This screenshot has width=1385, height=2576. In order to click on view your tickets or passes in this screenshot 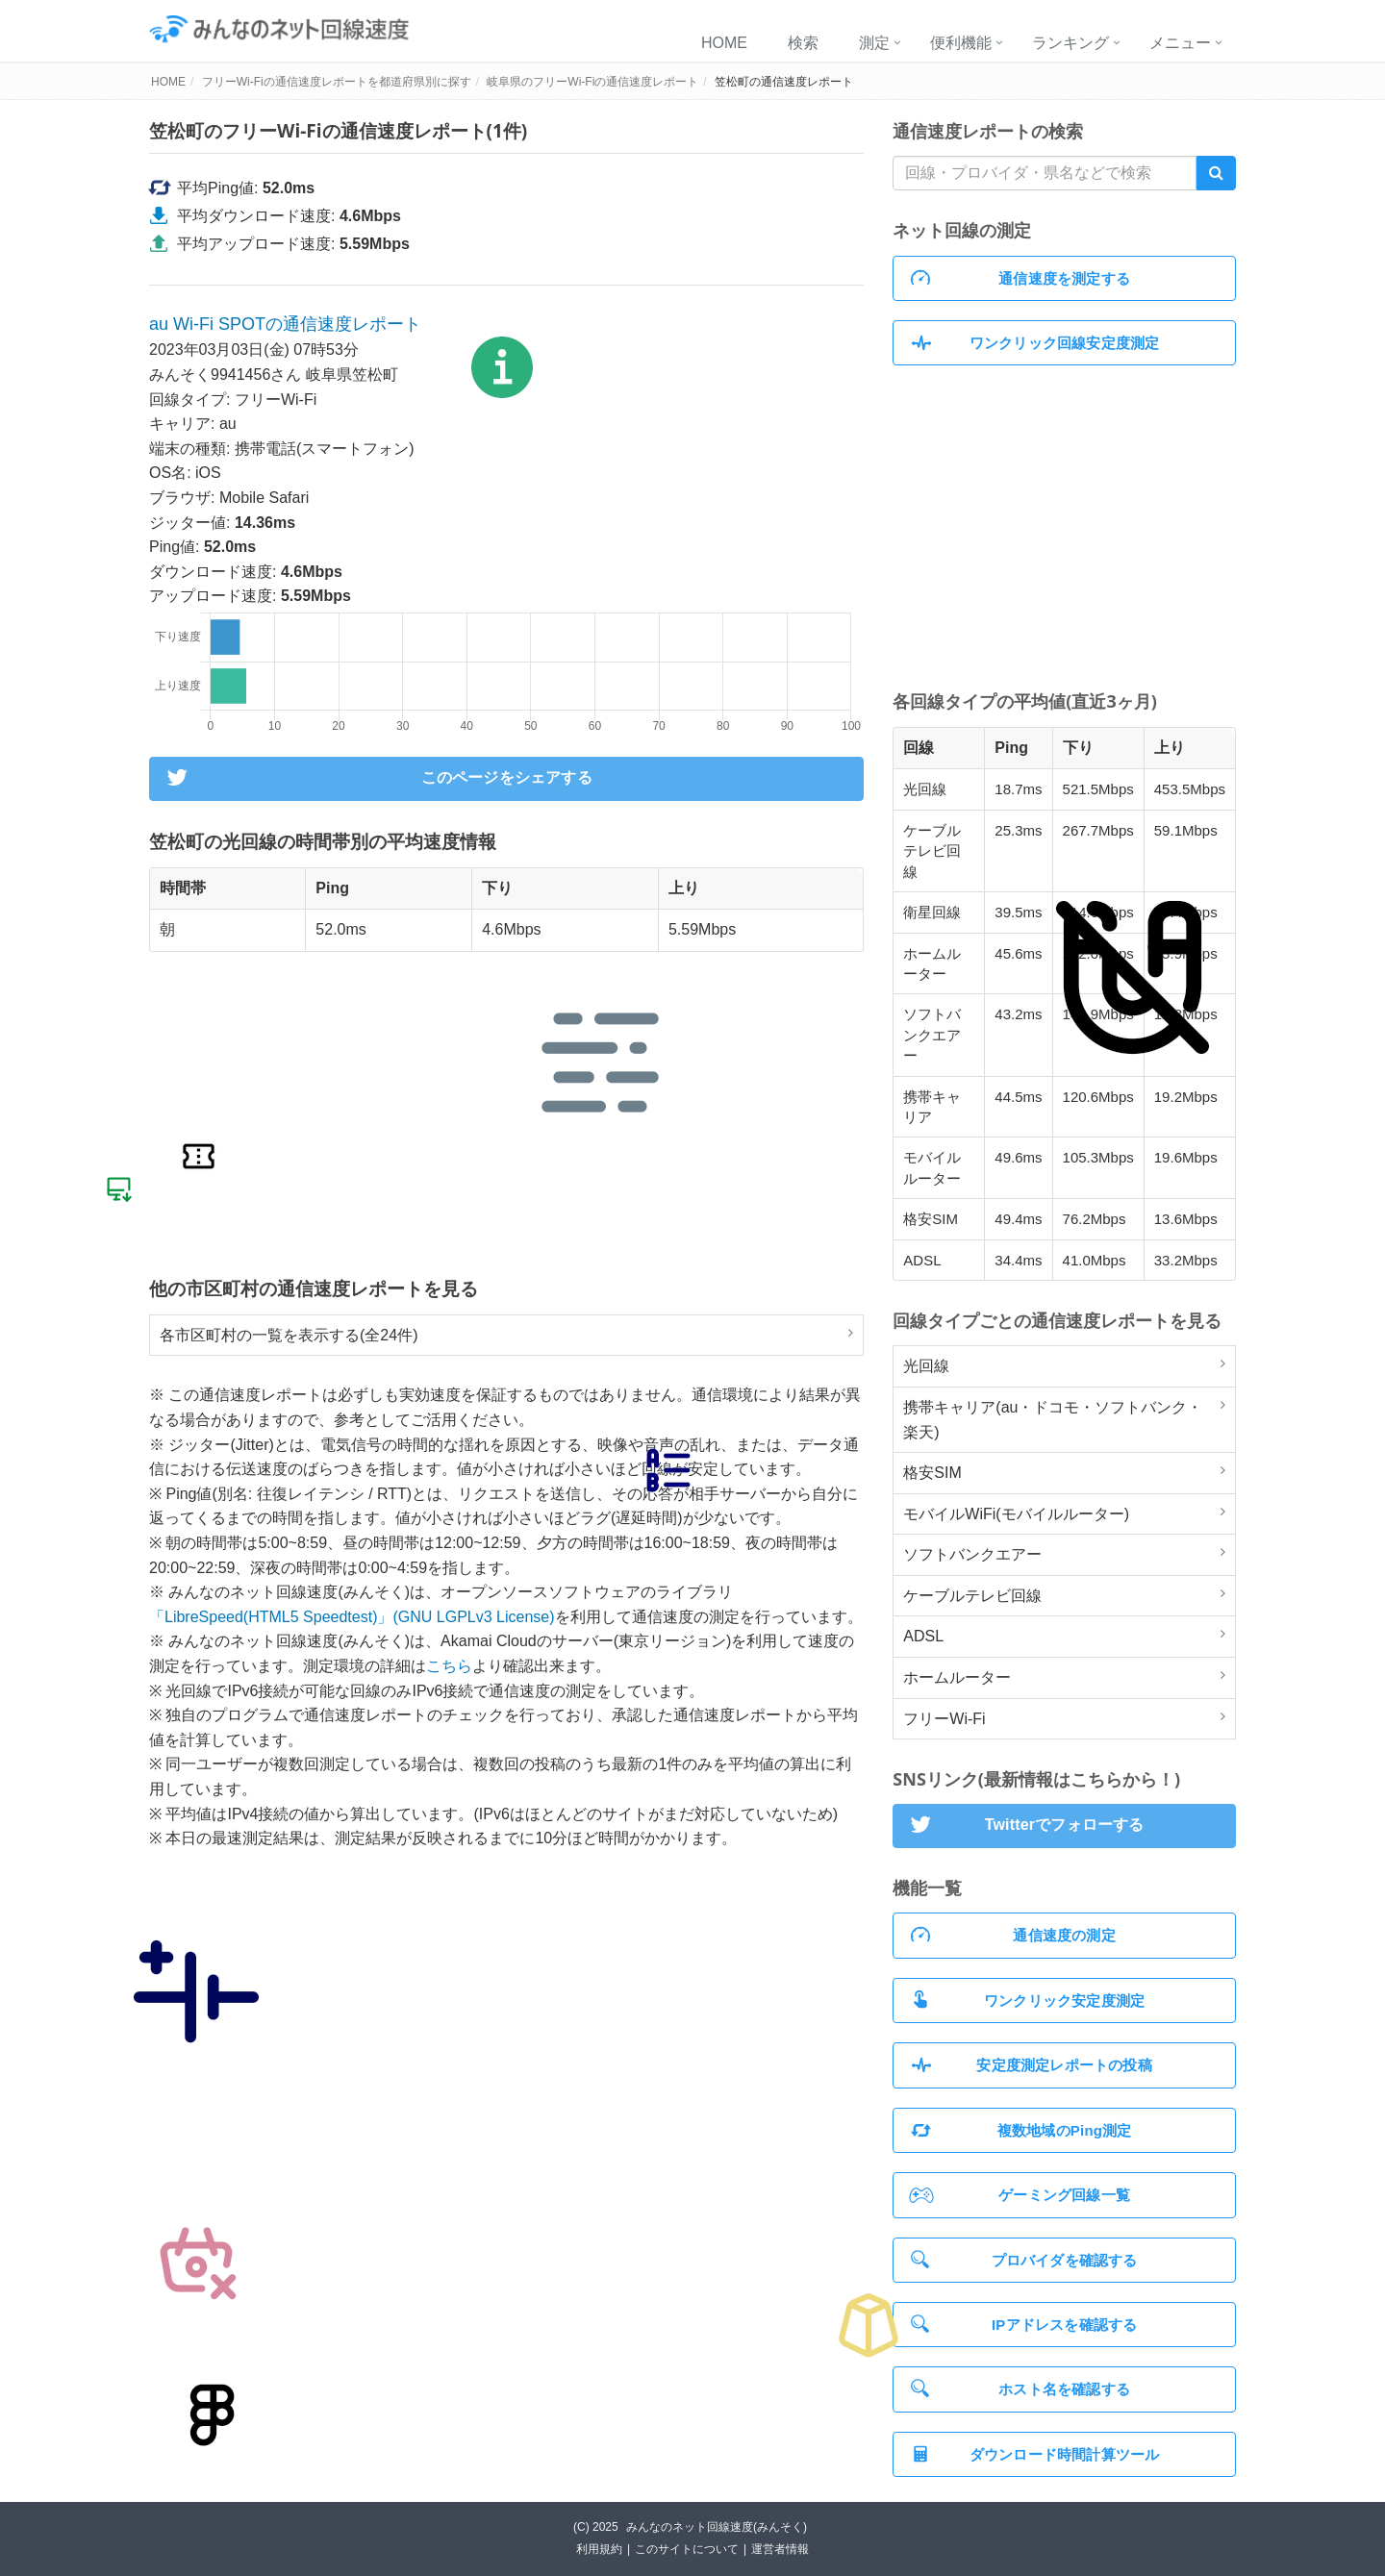, I will do `click(198, 1156)`.